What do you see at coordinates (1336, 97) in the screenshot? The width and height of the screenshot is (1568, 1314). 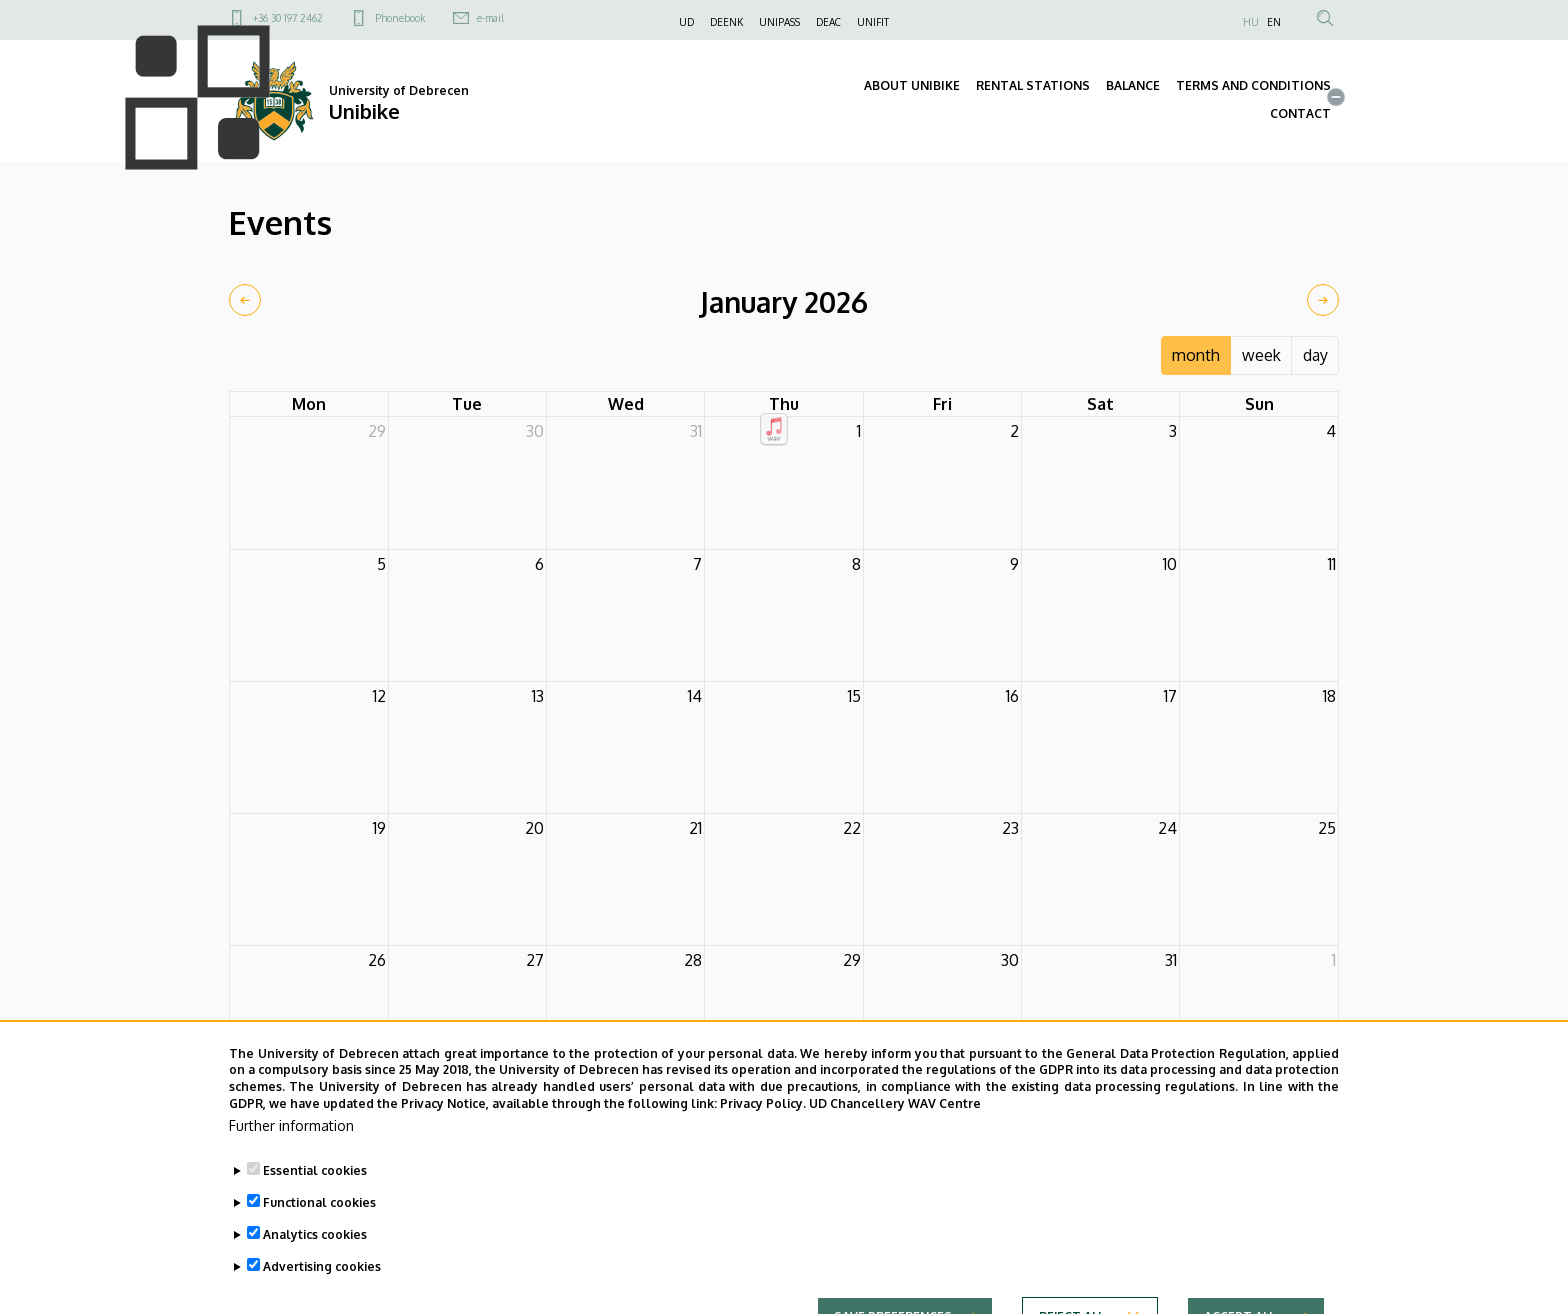 I see `indicates file excluded from dropbox selective sync` at bounding box center [1336, 97].